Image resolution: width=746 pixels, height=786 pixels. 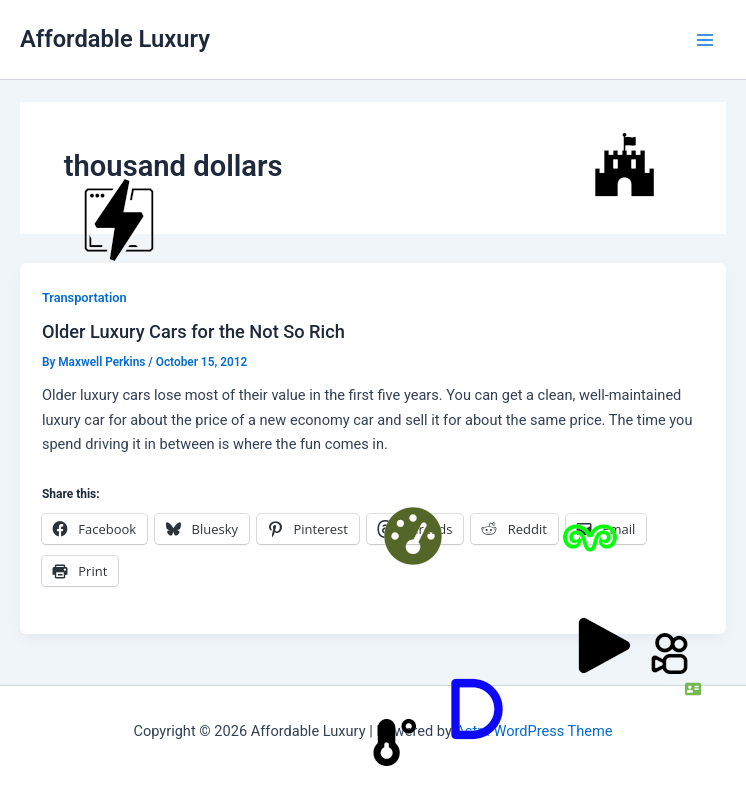 I want to click on open the Kuaishou app, so click(x=669, y=653).